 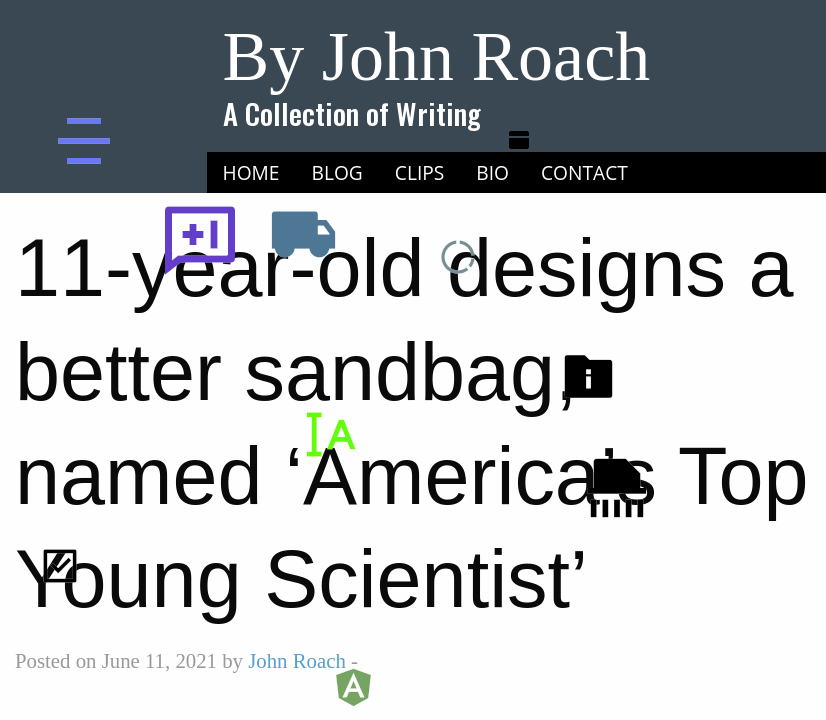 I want to click on view data breakdown by category, so click(x=458, y=257).